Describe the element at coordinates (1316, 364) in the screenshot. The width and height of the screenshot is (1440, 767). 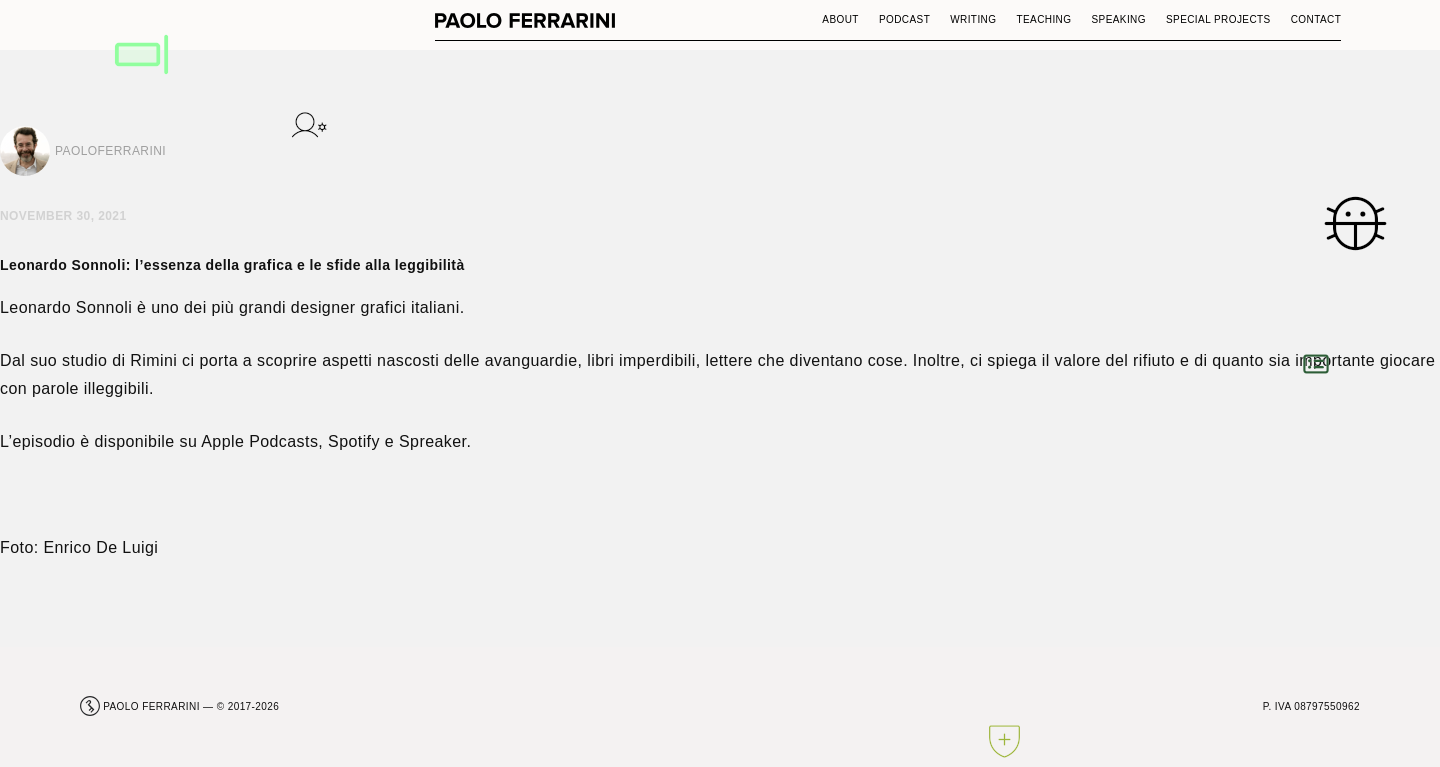
I see `view list items or menu options` at that location.